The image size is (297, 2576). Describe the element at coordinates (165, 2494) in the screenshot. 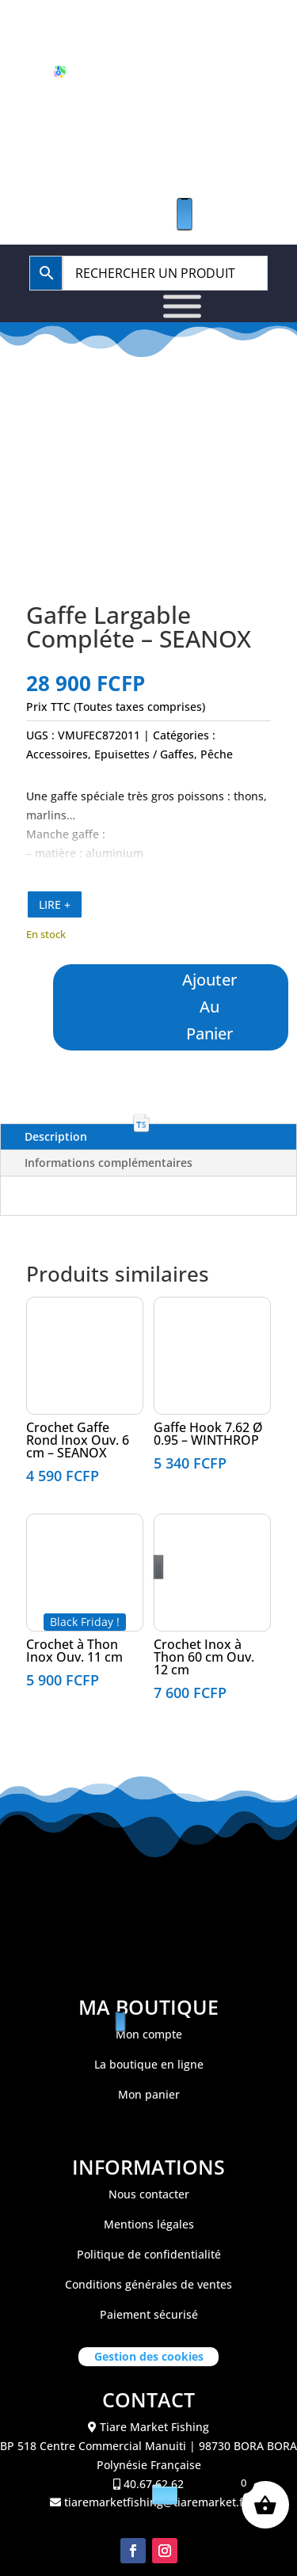

I see `open folder to view contents` at that location.